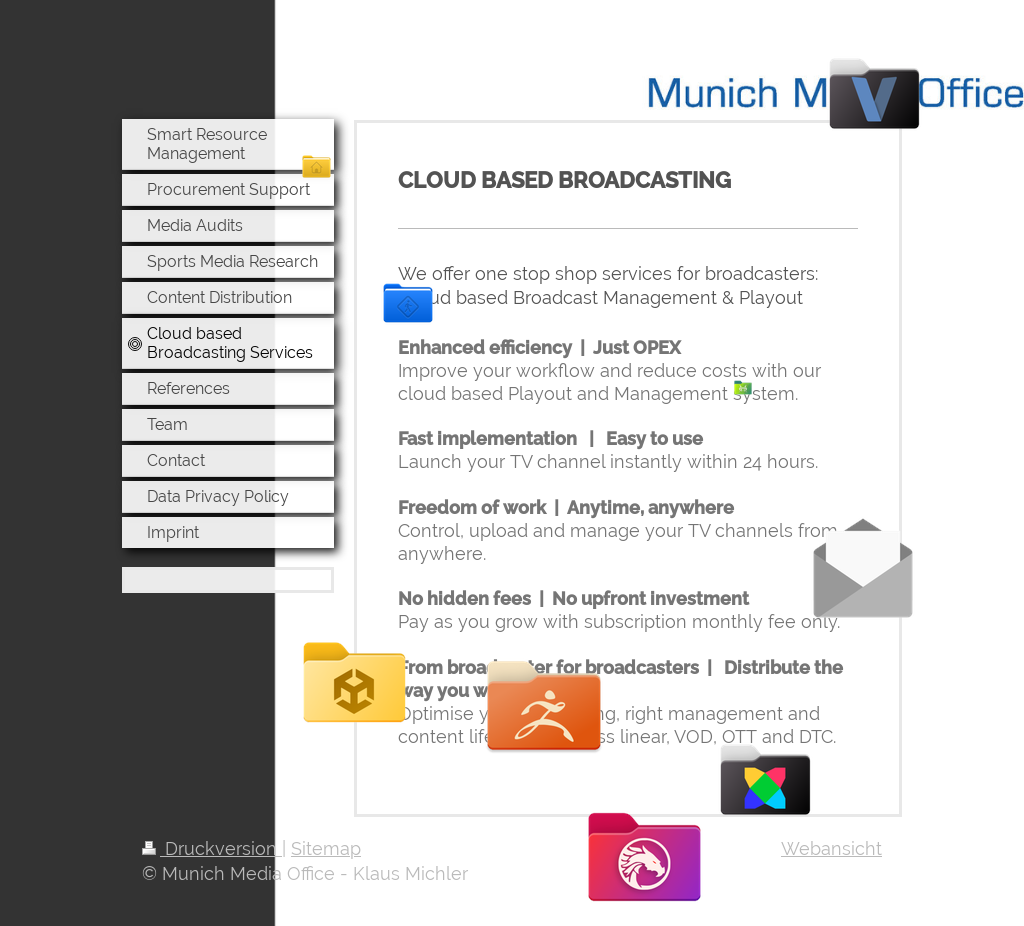 The height and width of the screenshot is (926, 1024). Describe the element at coordinates (765, 782) in the screenshot. I see `folder containing haxe flixel game engine projects` at that location.